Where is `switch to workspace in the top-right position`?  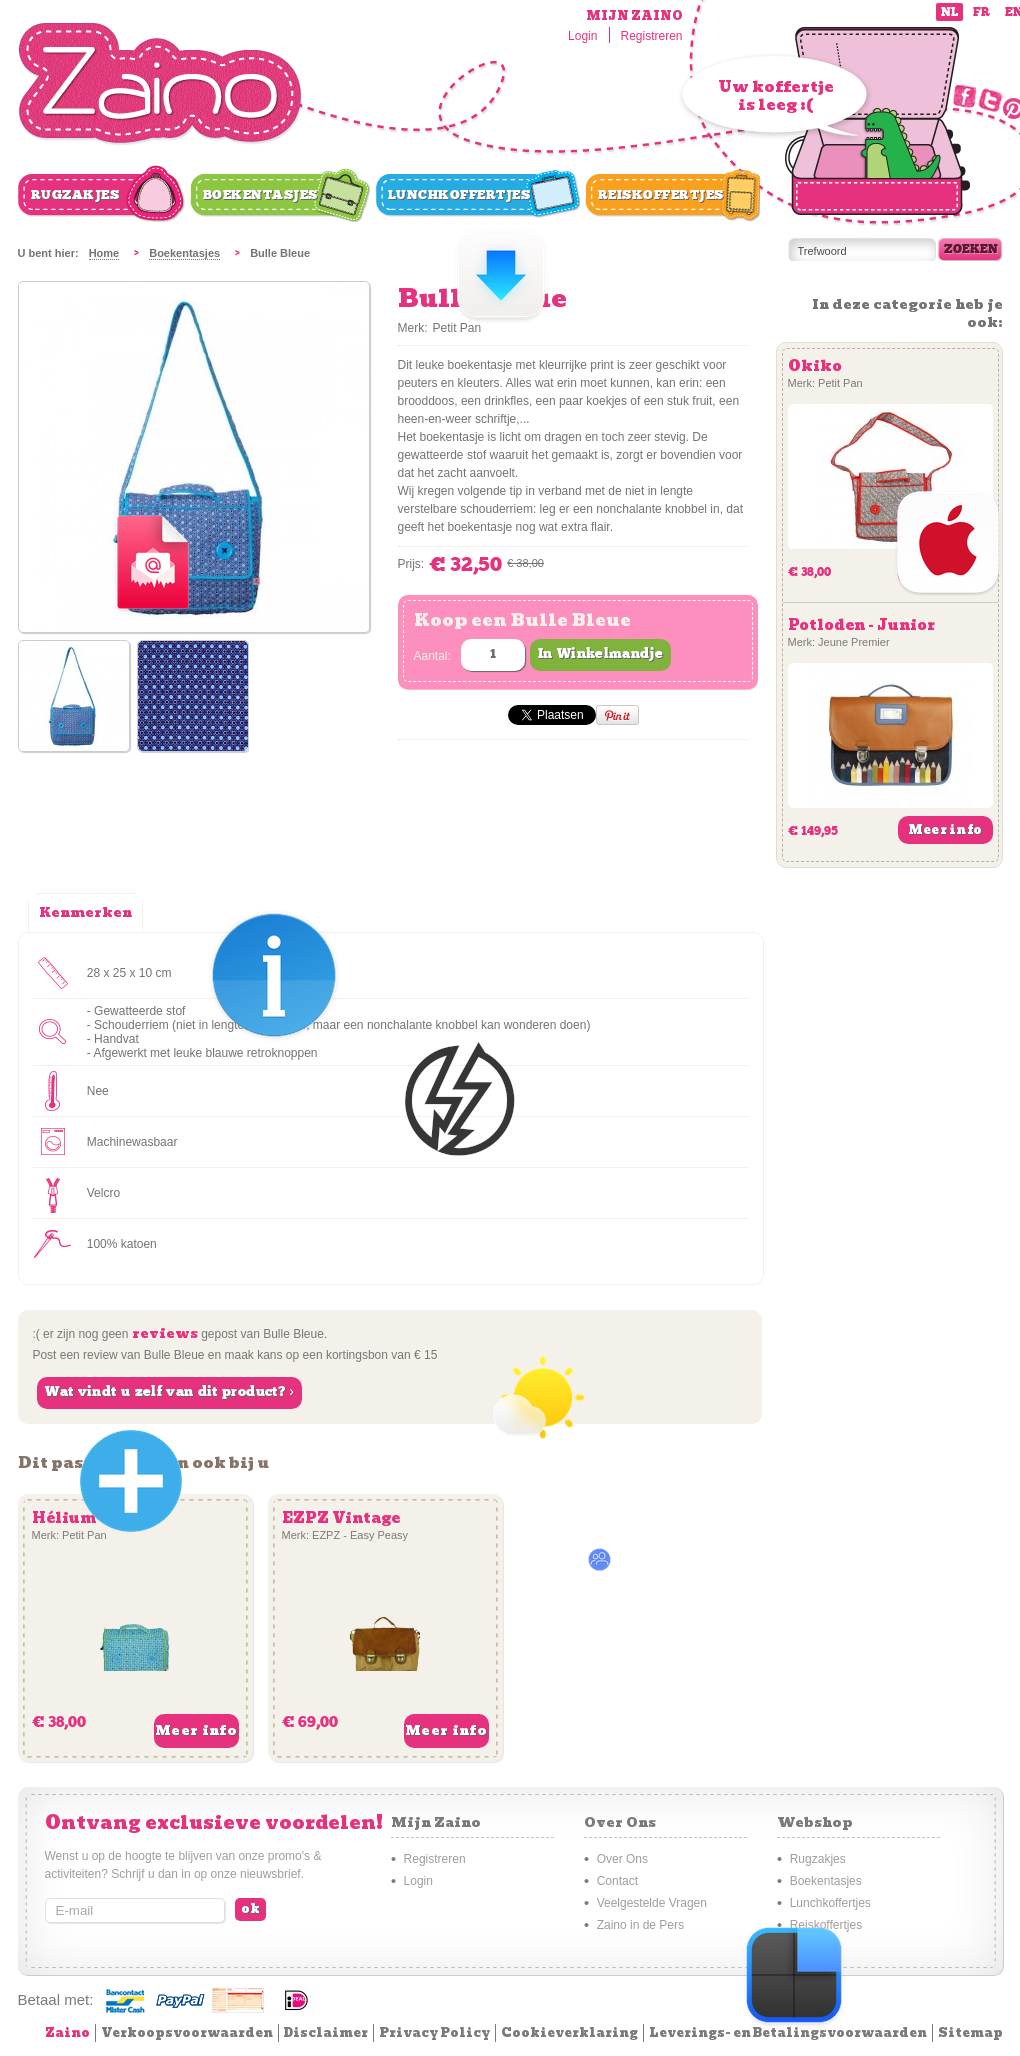 switch to workspace in the top-right position is located at coordinates (794, 1975).